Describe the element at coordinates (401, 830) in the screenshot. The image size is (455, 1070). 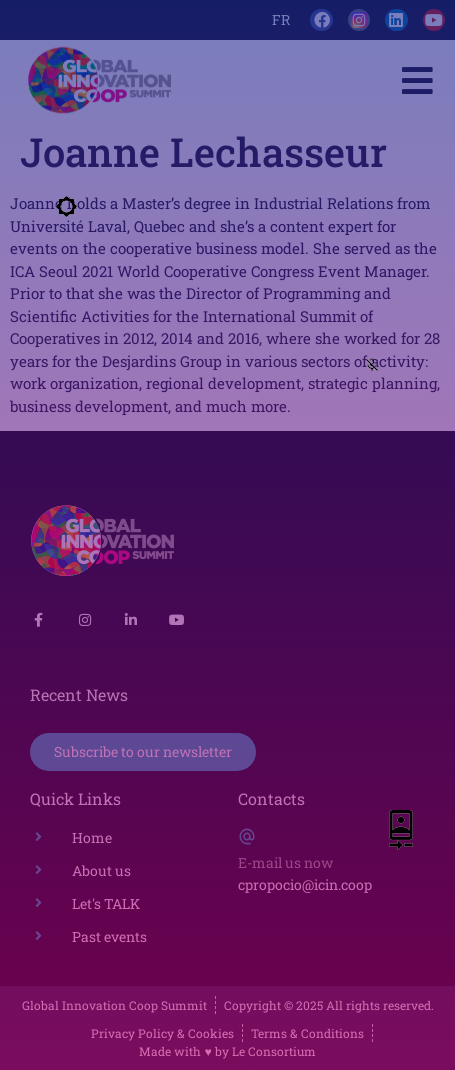
I see `switch to front-facing camera` at that location.